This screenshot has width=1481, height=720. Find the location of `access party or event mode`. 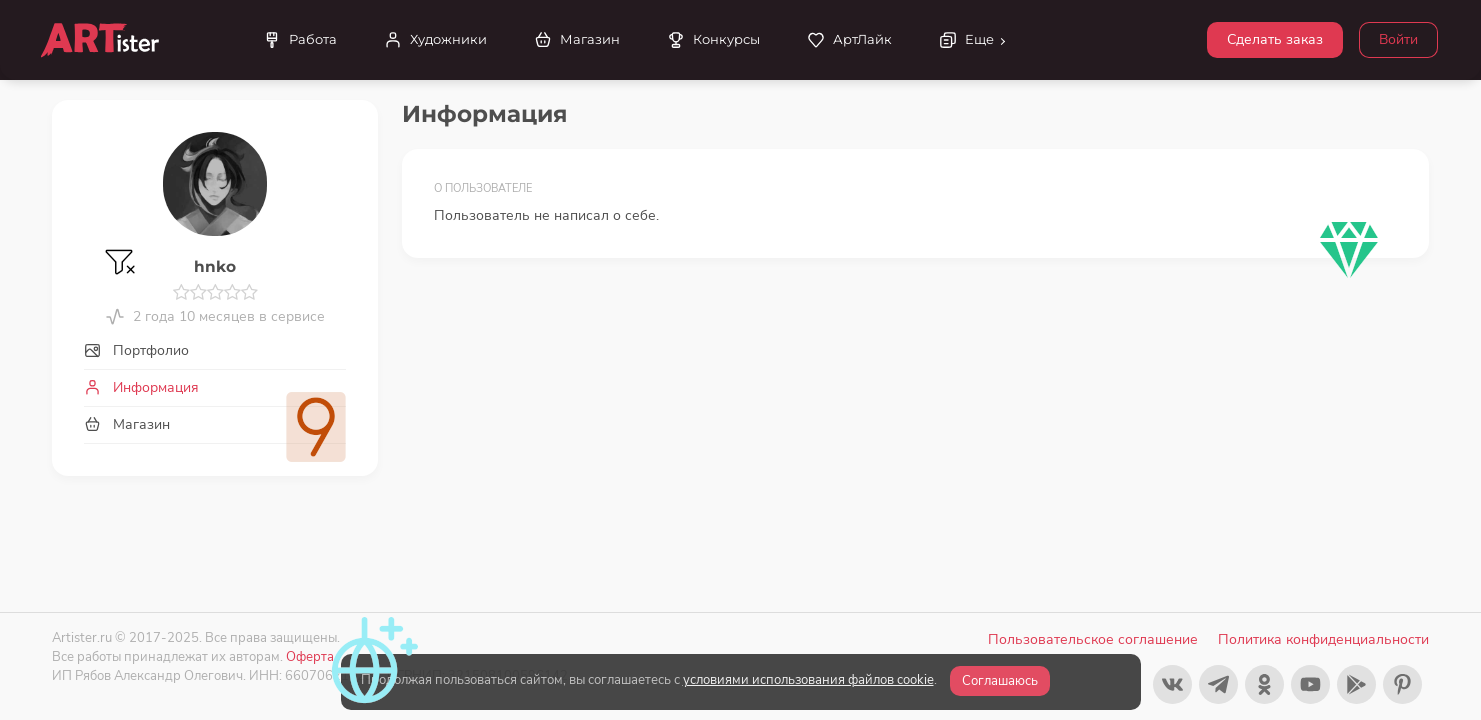

access party or event mode is located at coordinates (370, 661).